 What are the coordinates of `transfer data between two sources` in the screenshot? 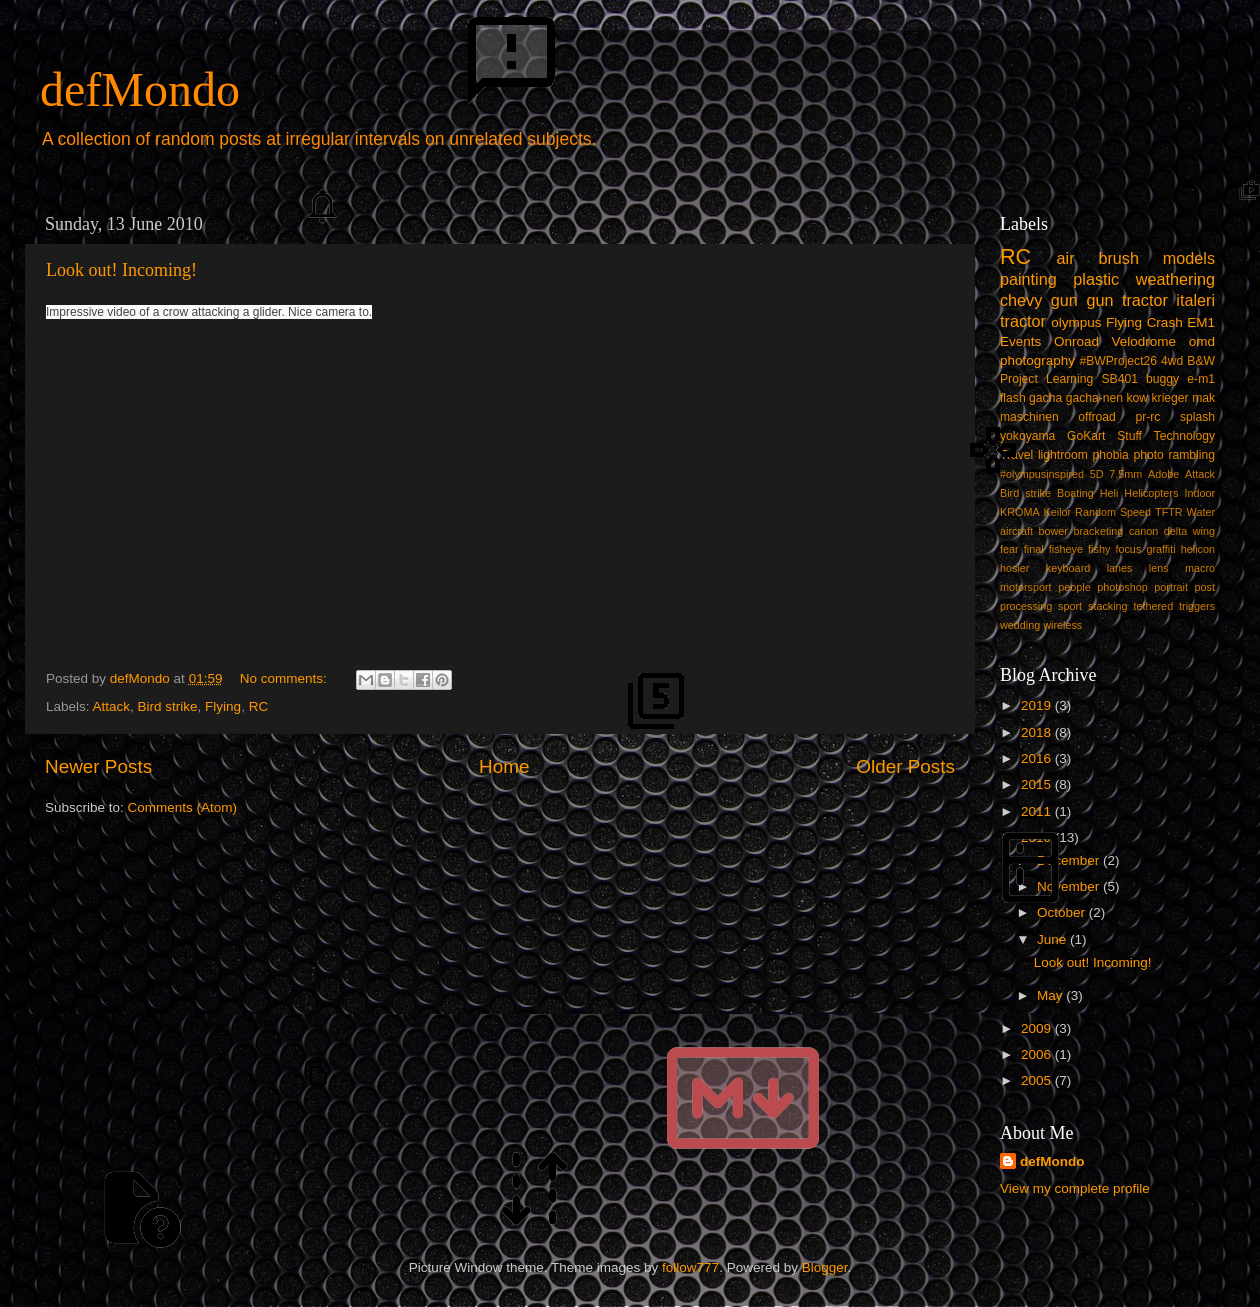 It's located at (534, 1188).